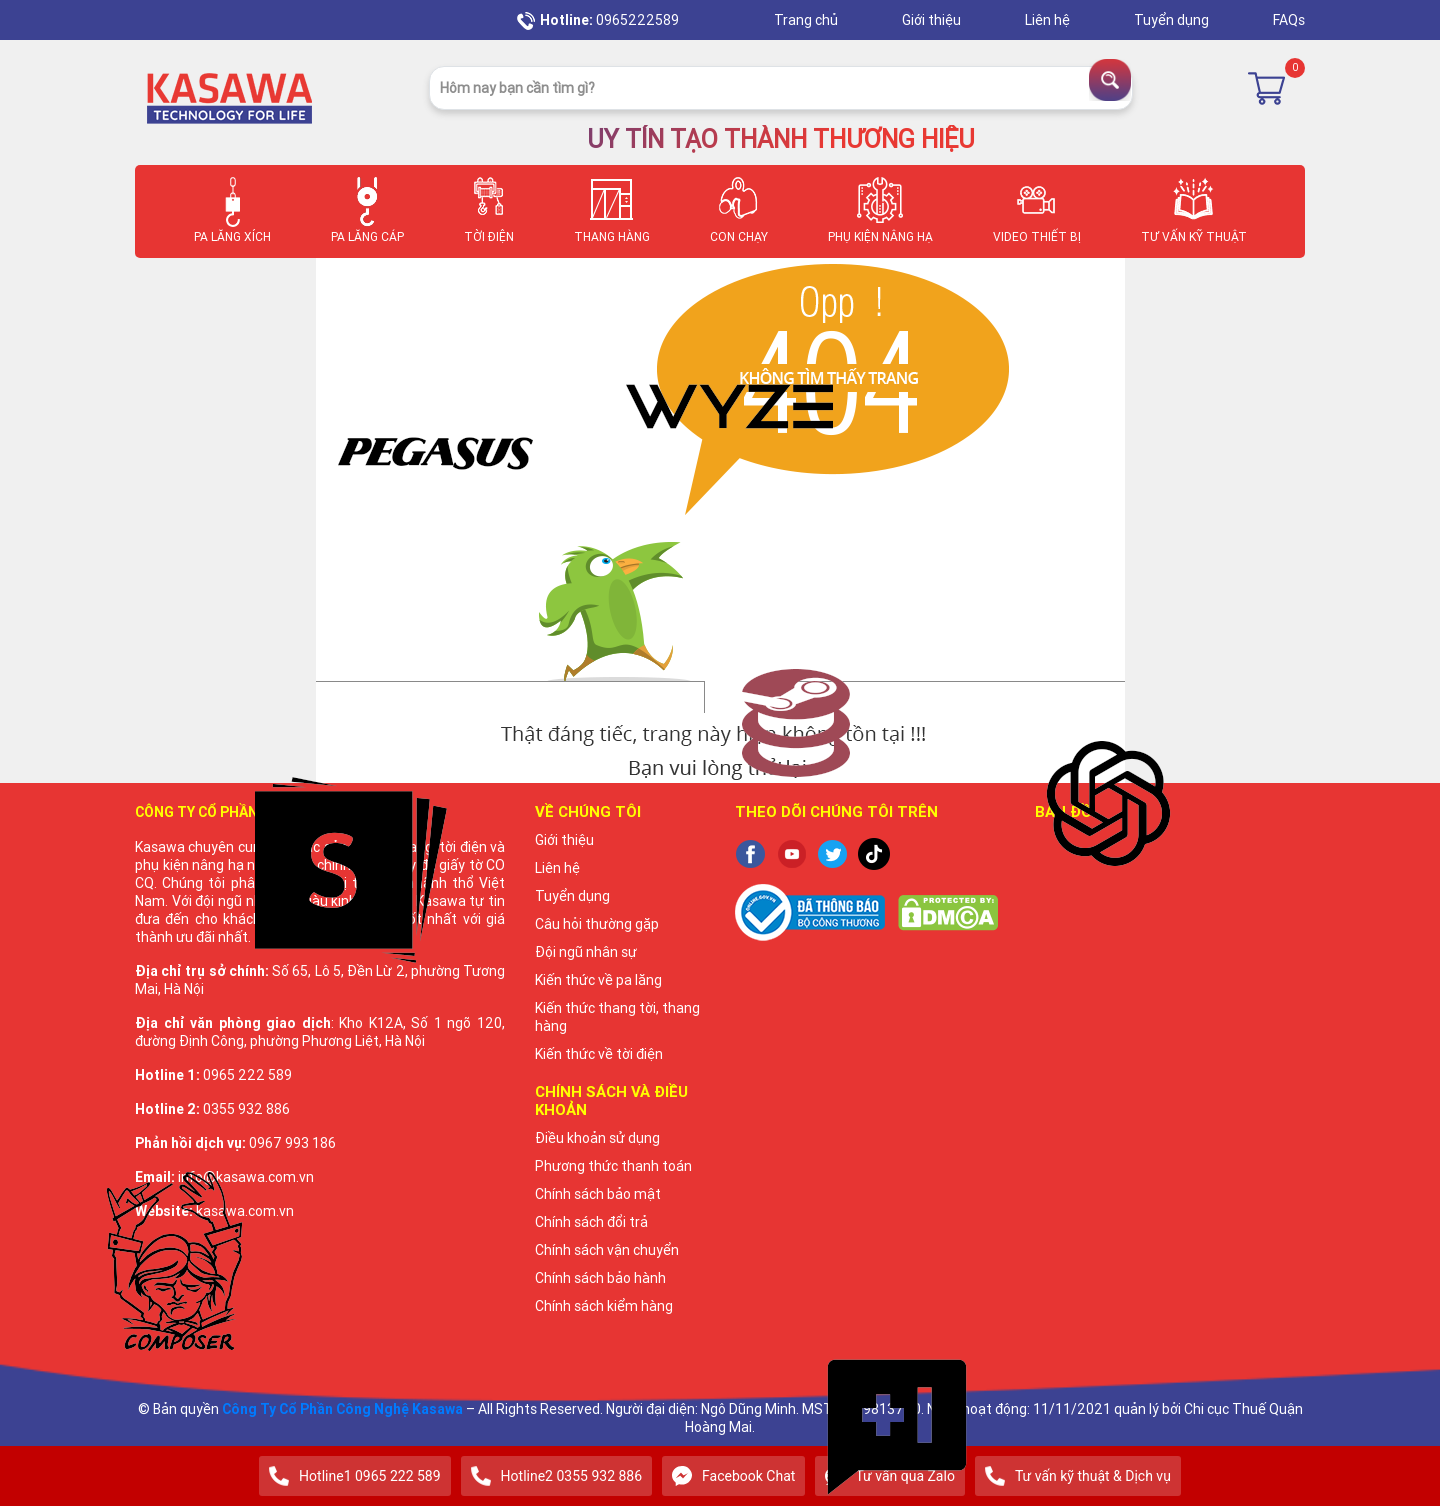 The image size is (1440, 1506). I want to click on visit the Composer website or documentation, so click(174, 1261).